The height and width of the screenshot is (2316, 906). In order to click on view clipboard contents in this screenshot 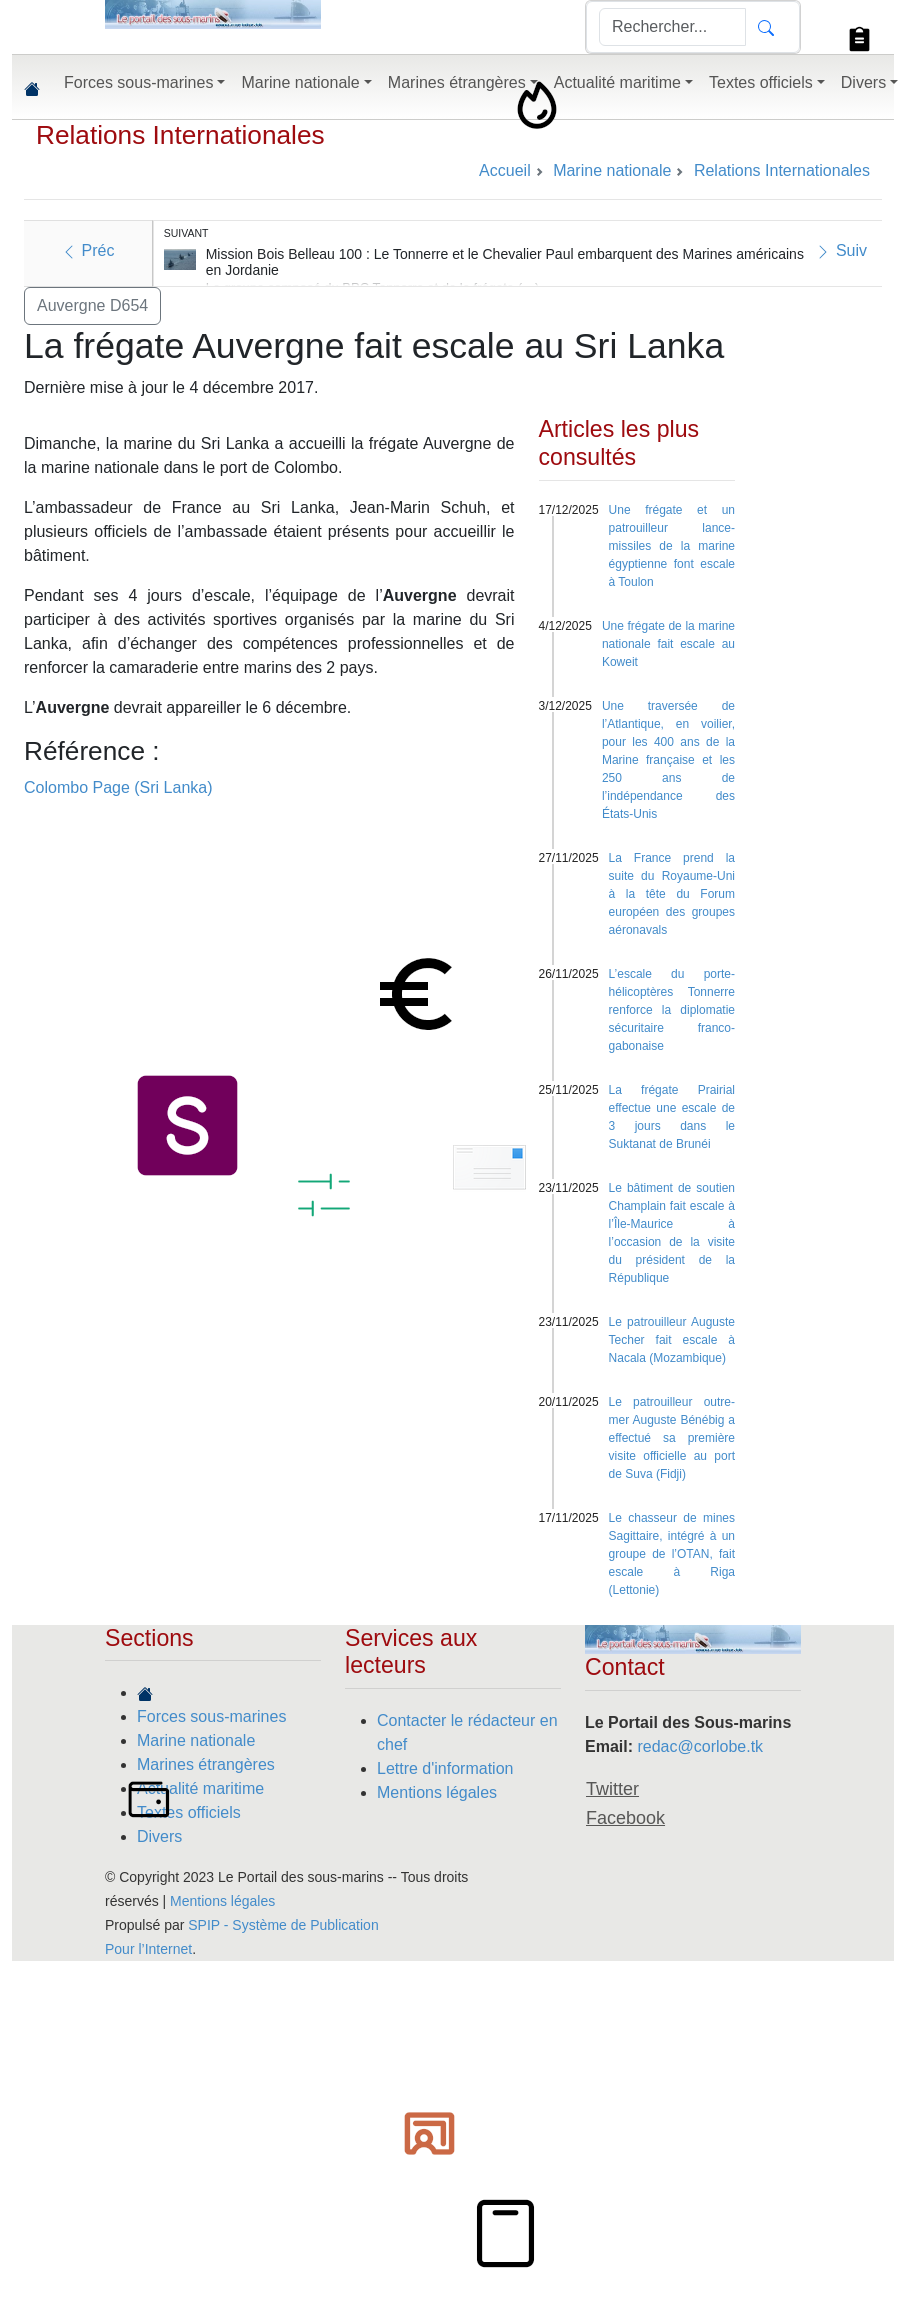, I will do `click(859, 39)`.